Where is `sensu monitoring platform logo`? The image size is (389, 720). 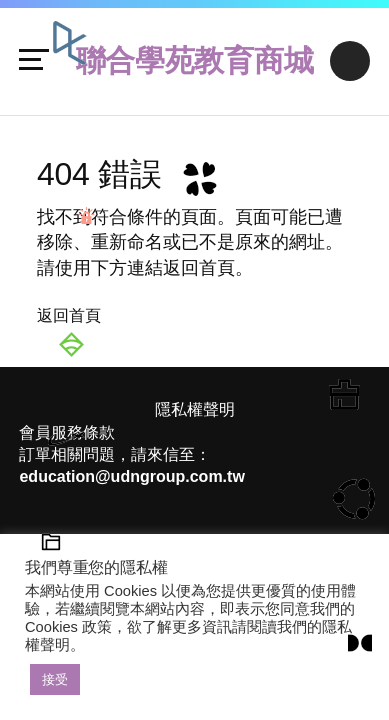
sensu monitoring platform logo is located at coordinates (71, 344).